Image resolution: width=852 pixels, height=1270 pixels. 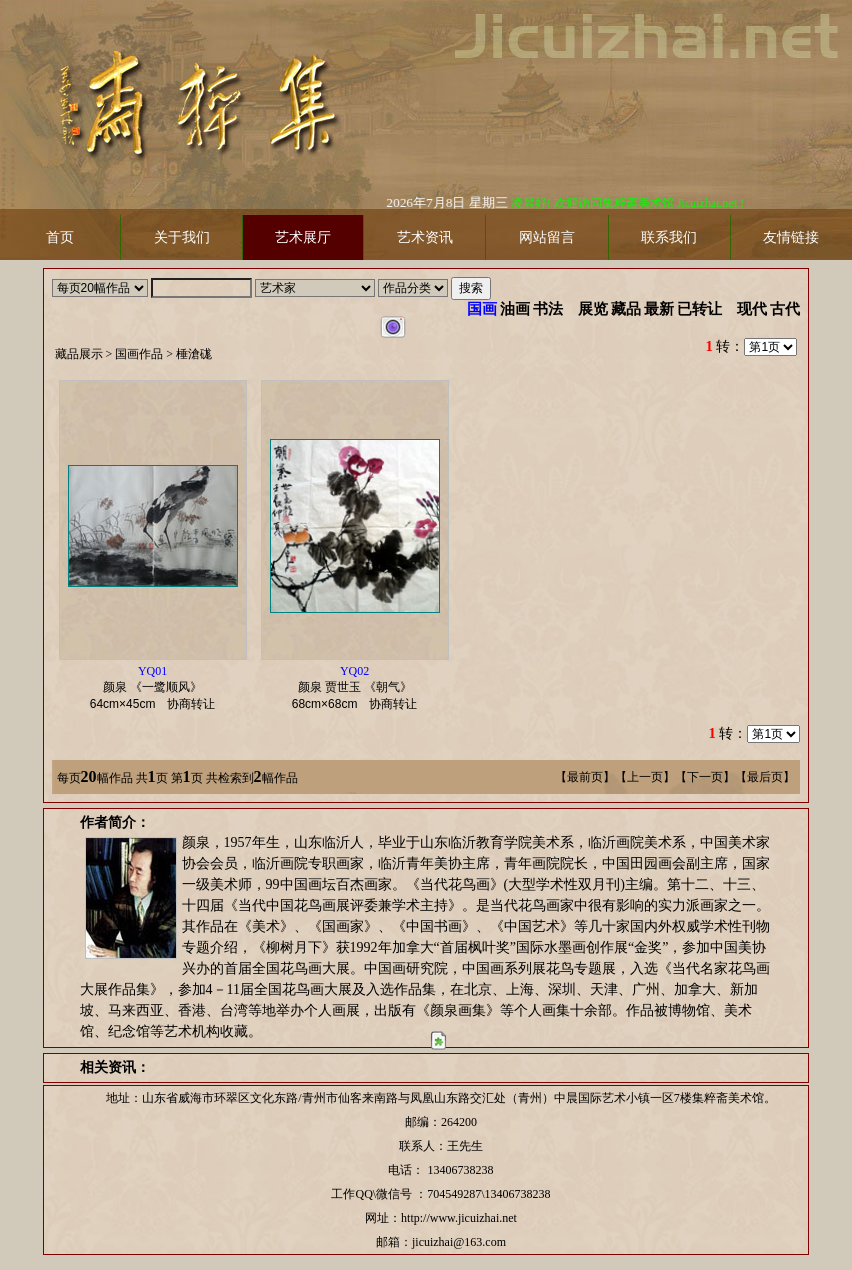 I want to click on openoffice extension file type indicator, so click(x=438, y=1040).